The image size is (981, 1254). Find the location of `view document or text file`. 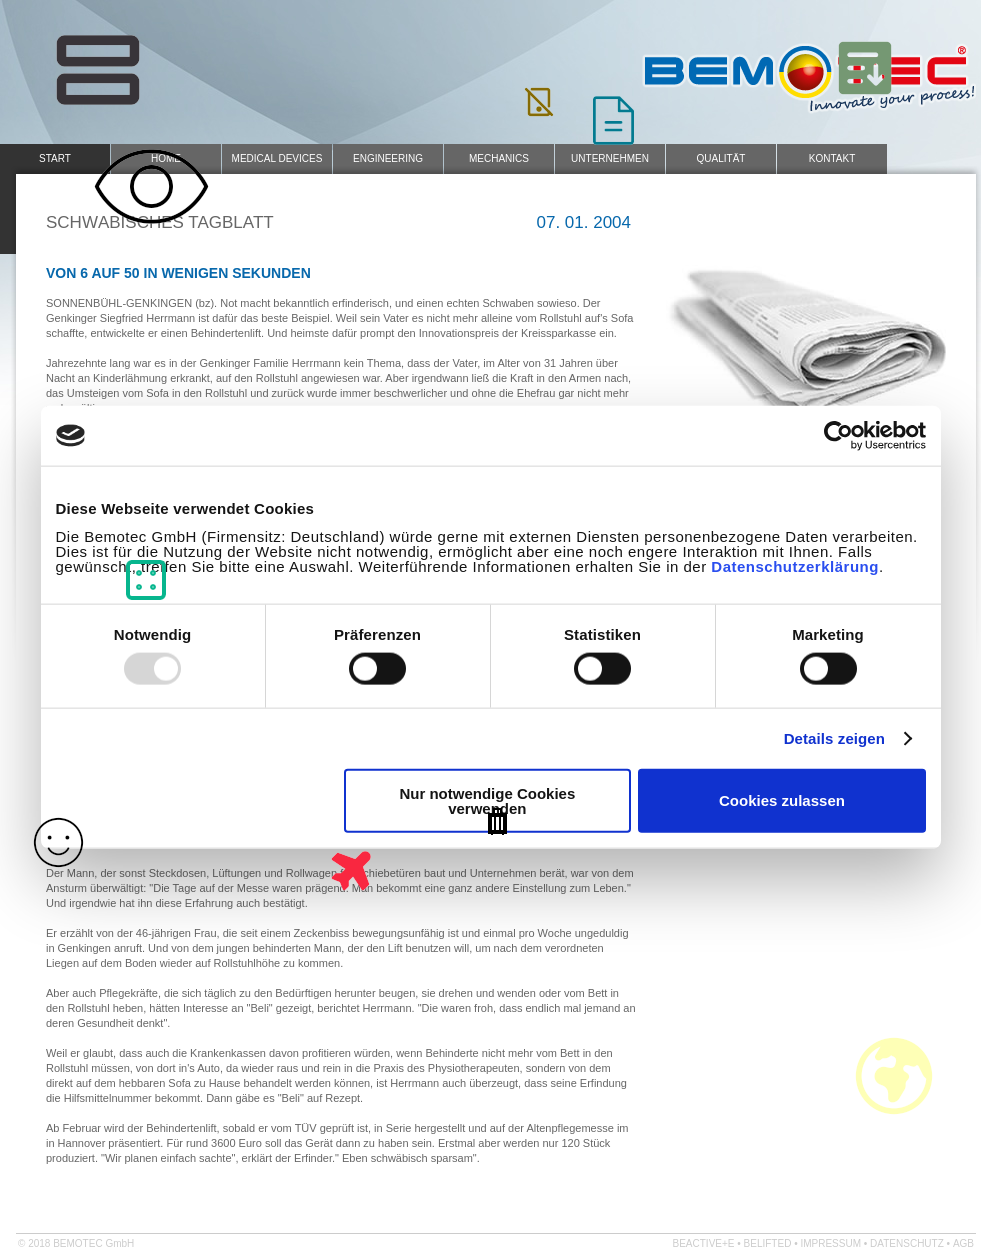

view document or text file is located at coordinates (613, 120).